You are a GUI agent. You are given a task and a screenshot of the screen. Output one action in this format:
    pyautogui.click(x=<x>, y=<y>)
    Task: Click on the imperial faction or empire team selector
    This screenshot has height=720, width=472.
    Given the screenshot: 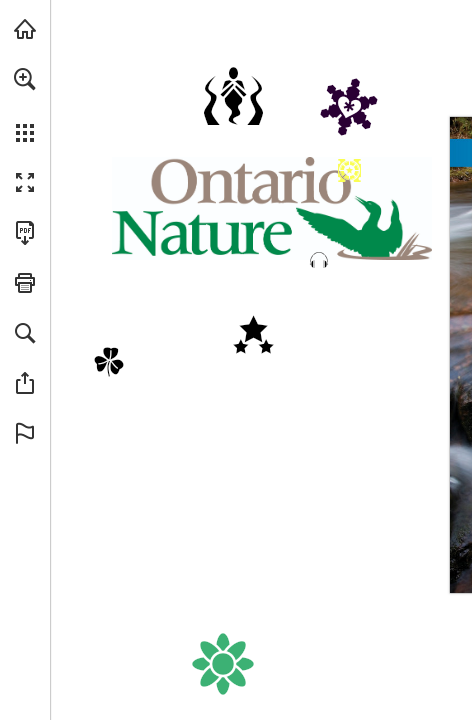 What is the action you would take?
    pyautogui.click(x=349, y=170)
    